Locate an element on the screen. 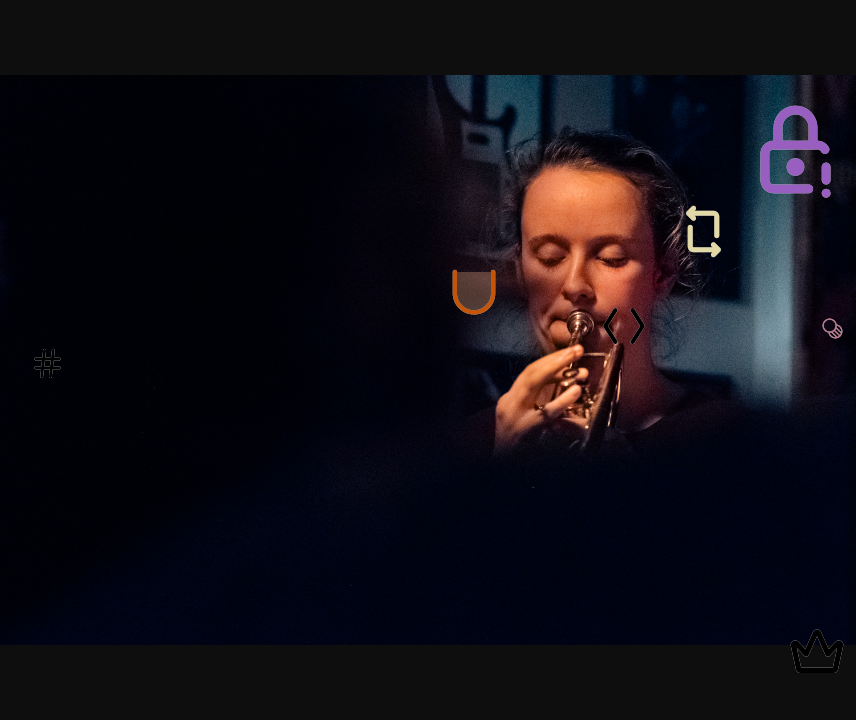 The width and height of the screenshot is (856, 720). rotate your device orientation is located at coordinates (703, 231).